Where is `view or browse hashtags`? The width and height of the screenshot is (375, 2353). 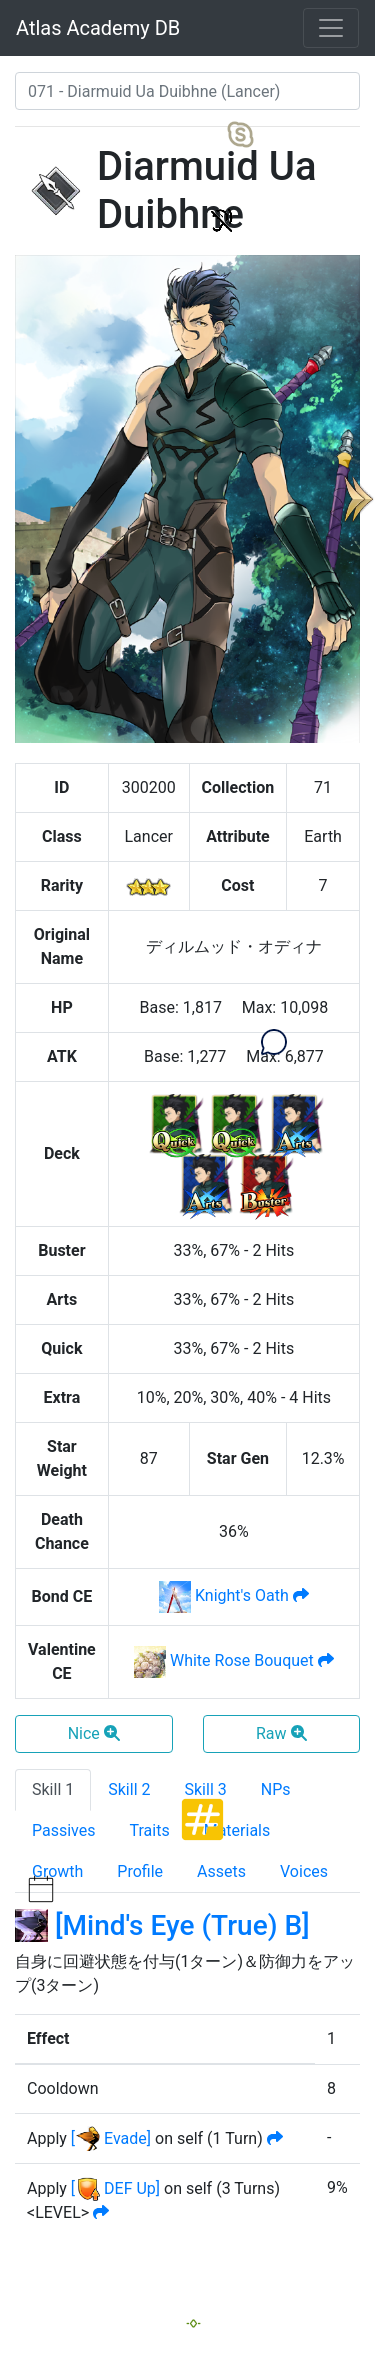 view or browse hashtags is located at coordinates (202, 1819).